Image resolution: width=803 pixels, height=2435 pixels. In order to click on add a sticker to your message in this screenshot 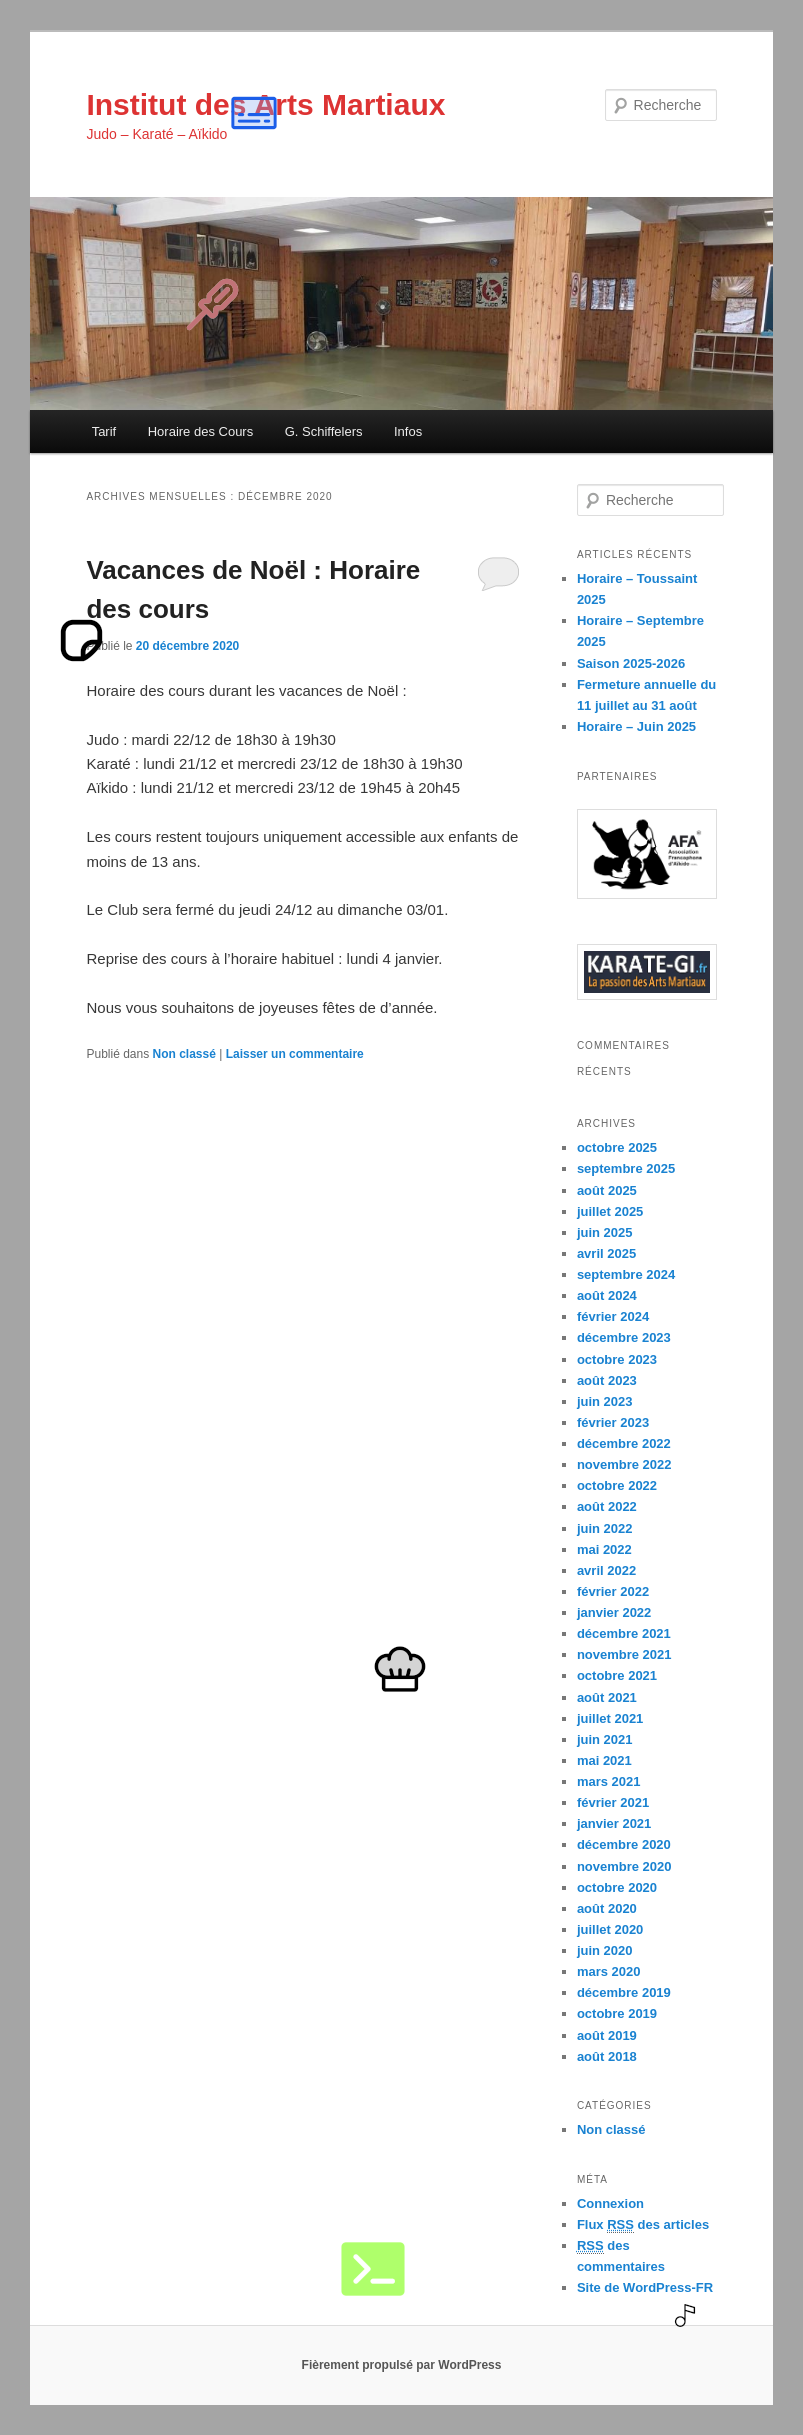, I will do `click(81, 640)`.